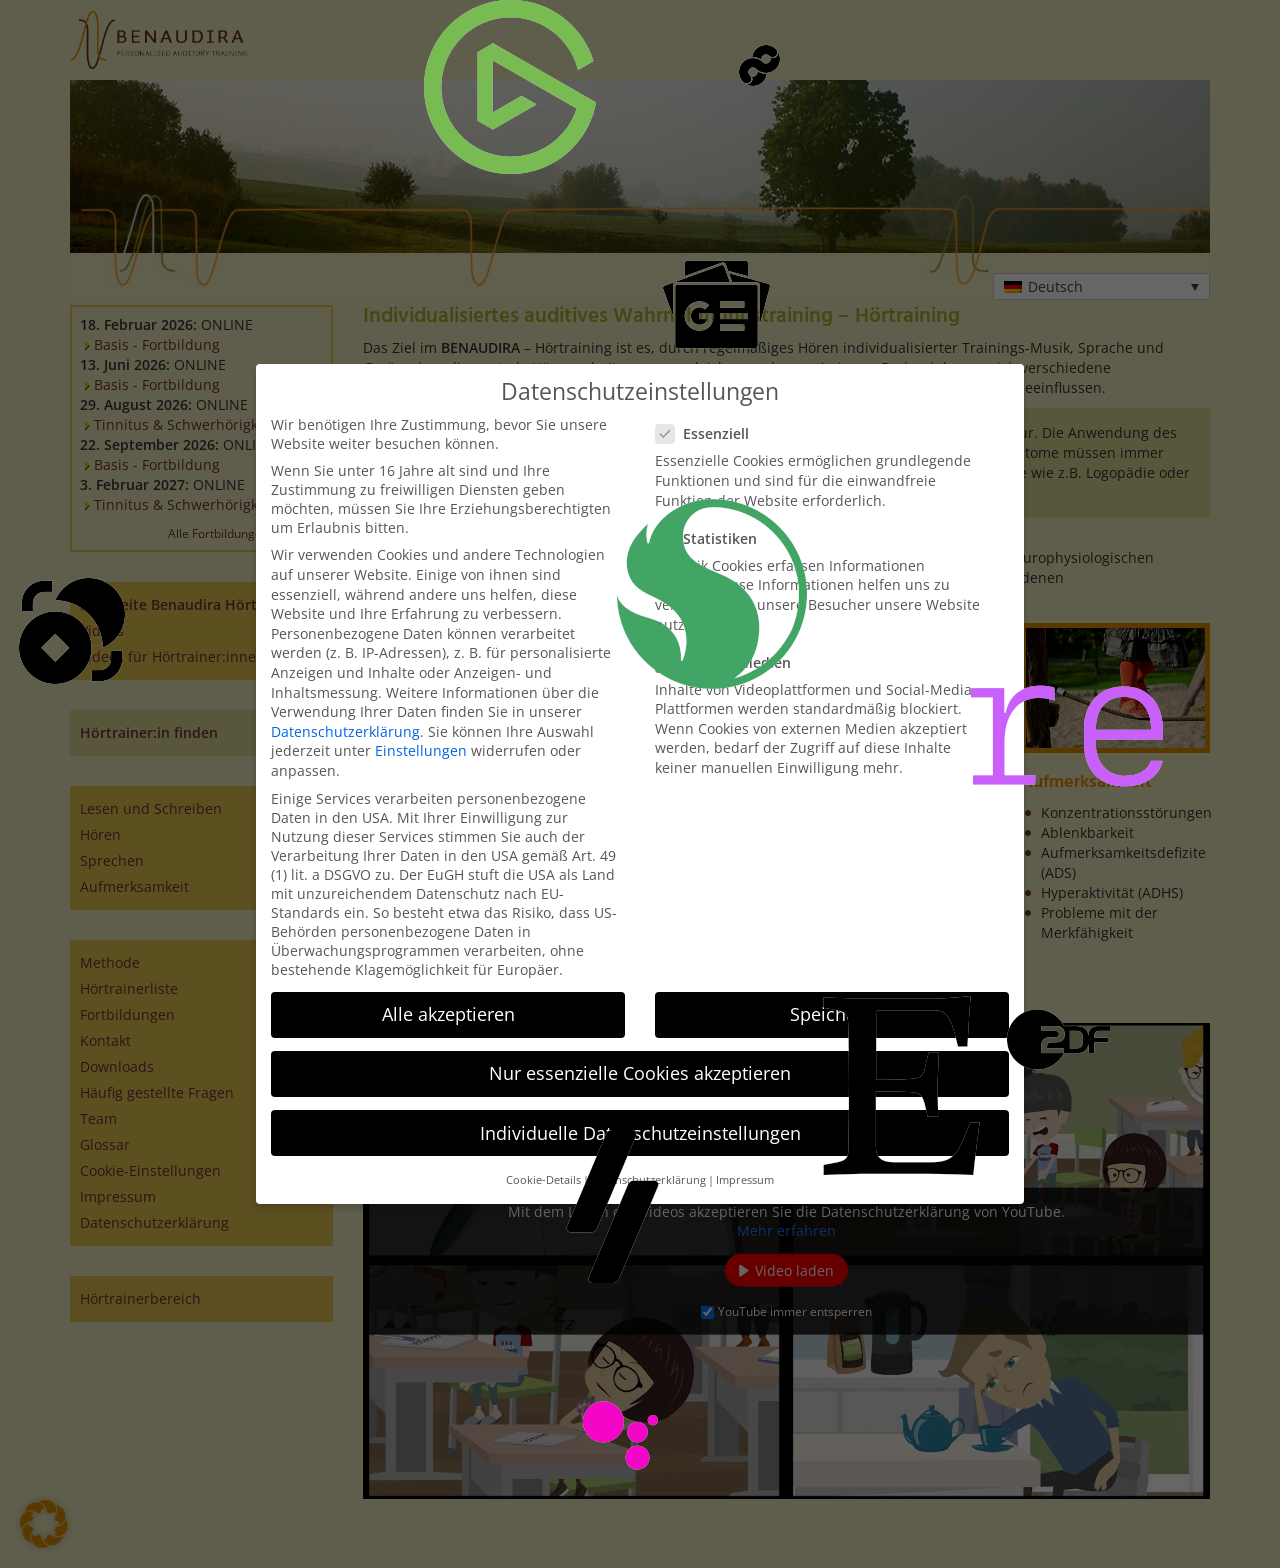 The height and width of the screenshot is (1568, 1280). What do you see at coordinates (759, 65) in the screenshot?
I see `Google Campaign Manager 360 logo` at bounding box center [759, 65].